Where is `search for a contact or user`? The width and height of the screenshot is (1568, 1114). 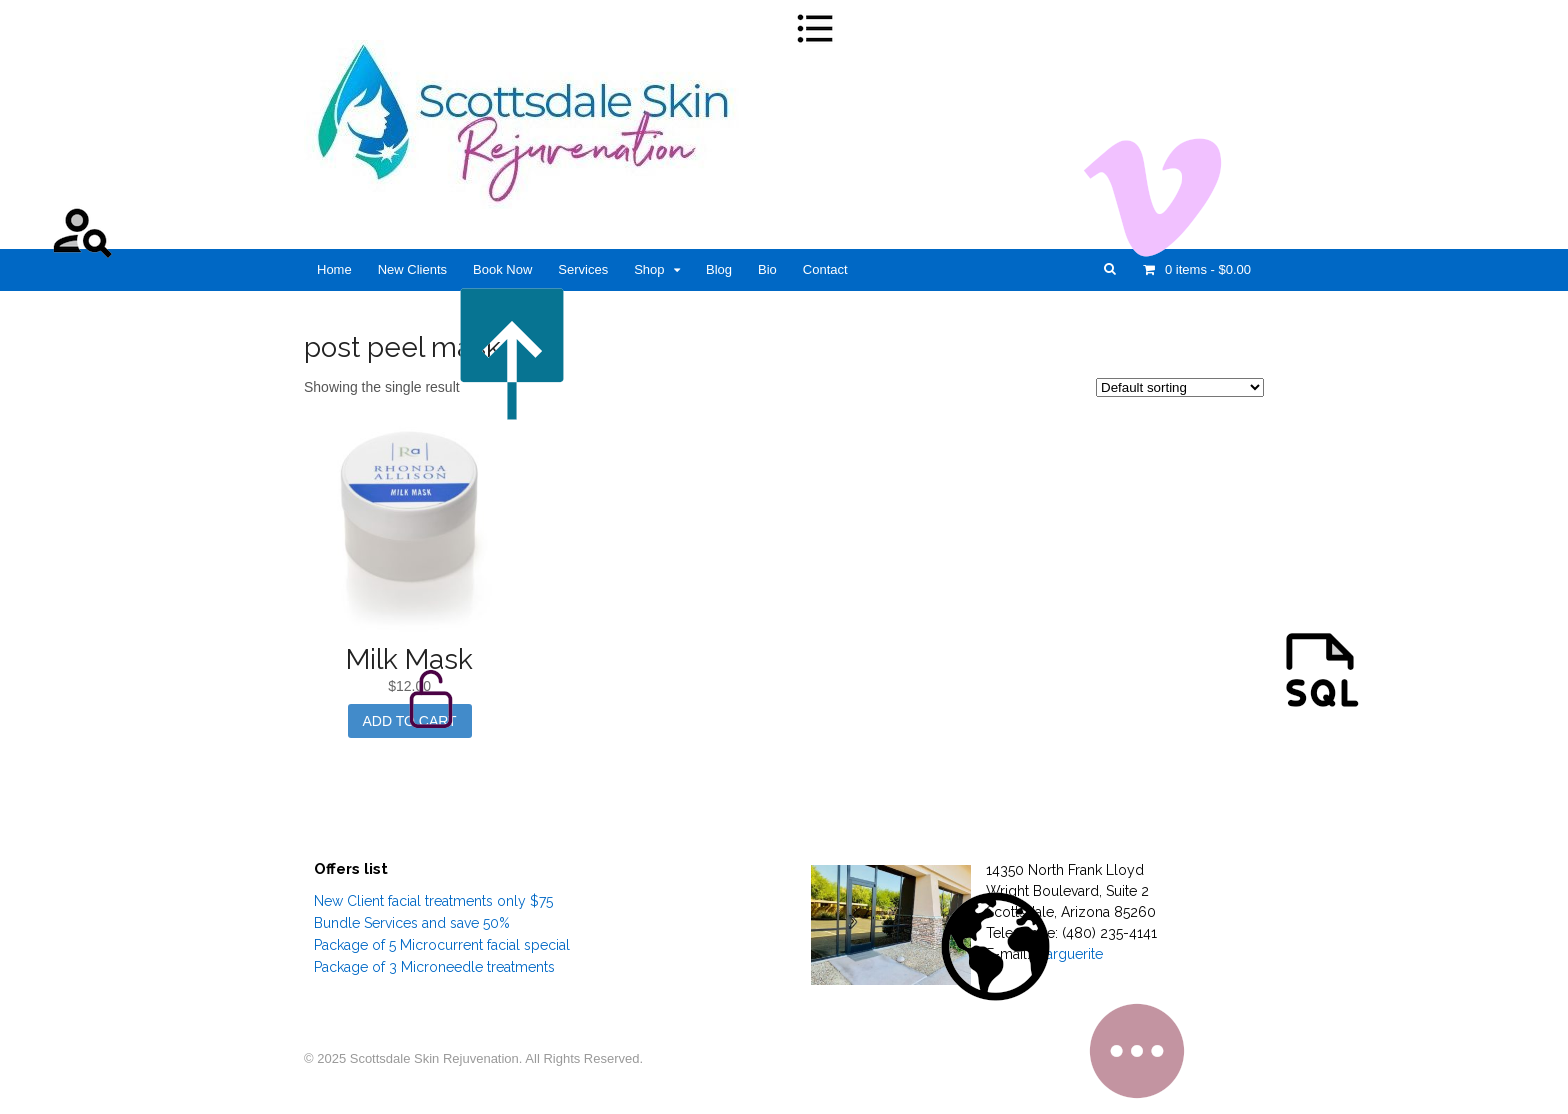
search for a contact or user is located at coordinates (83, 229).